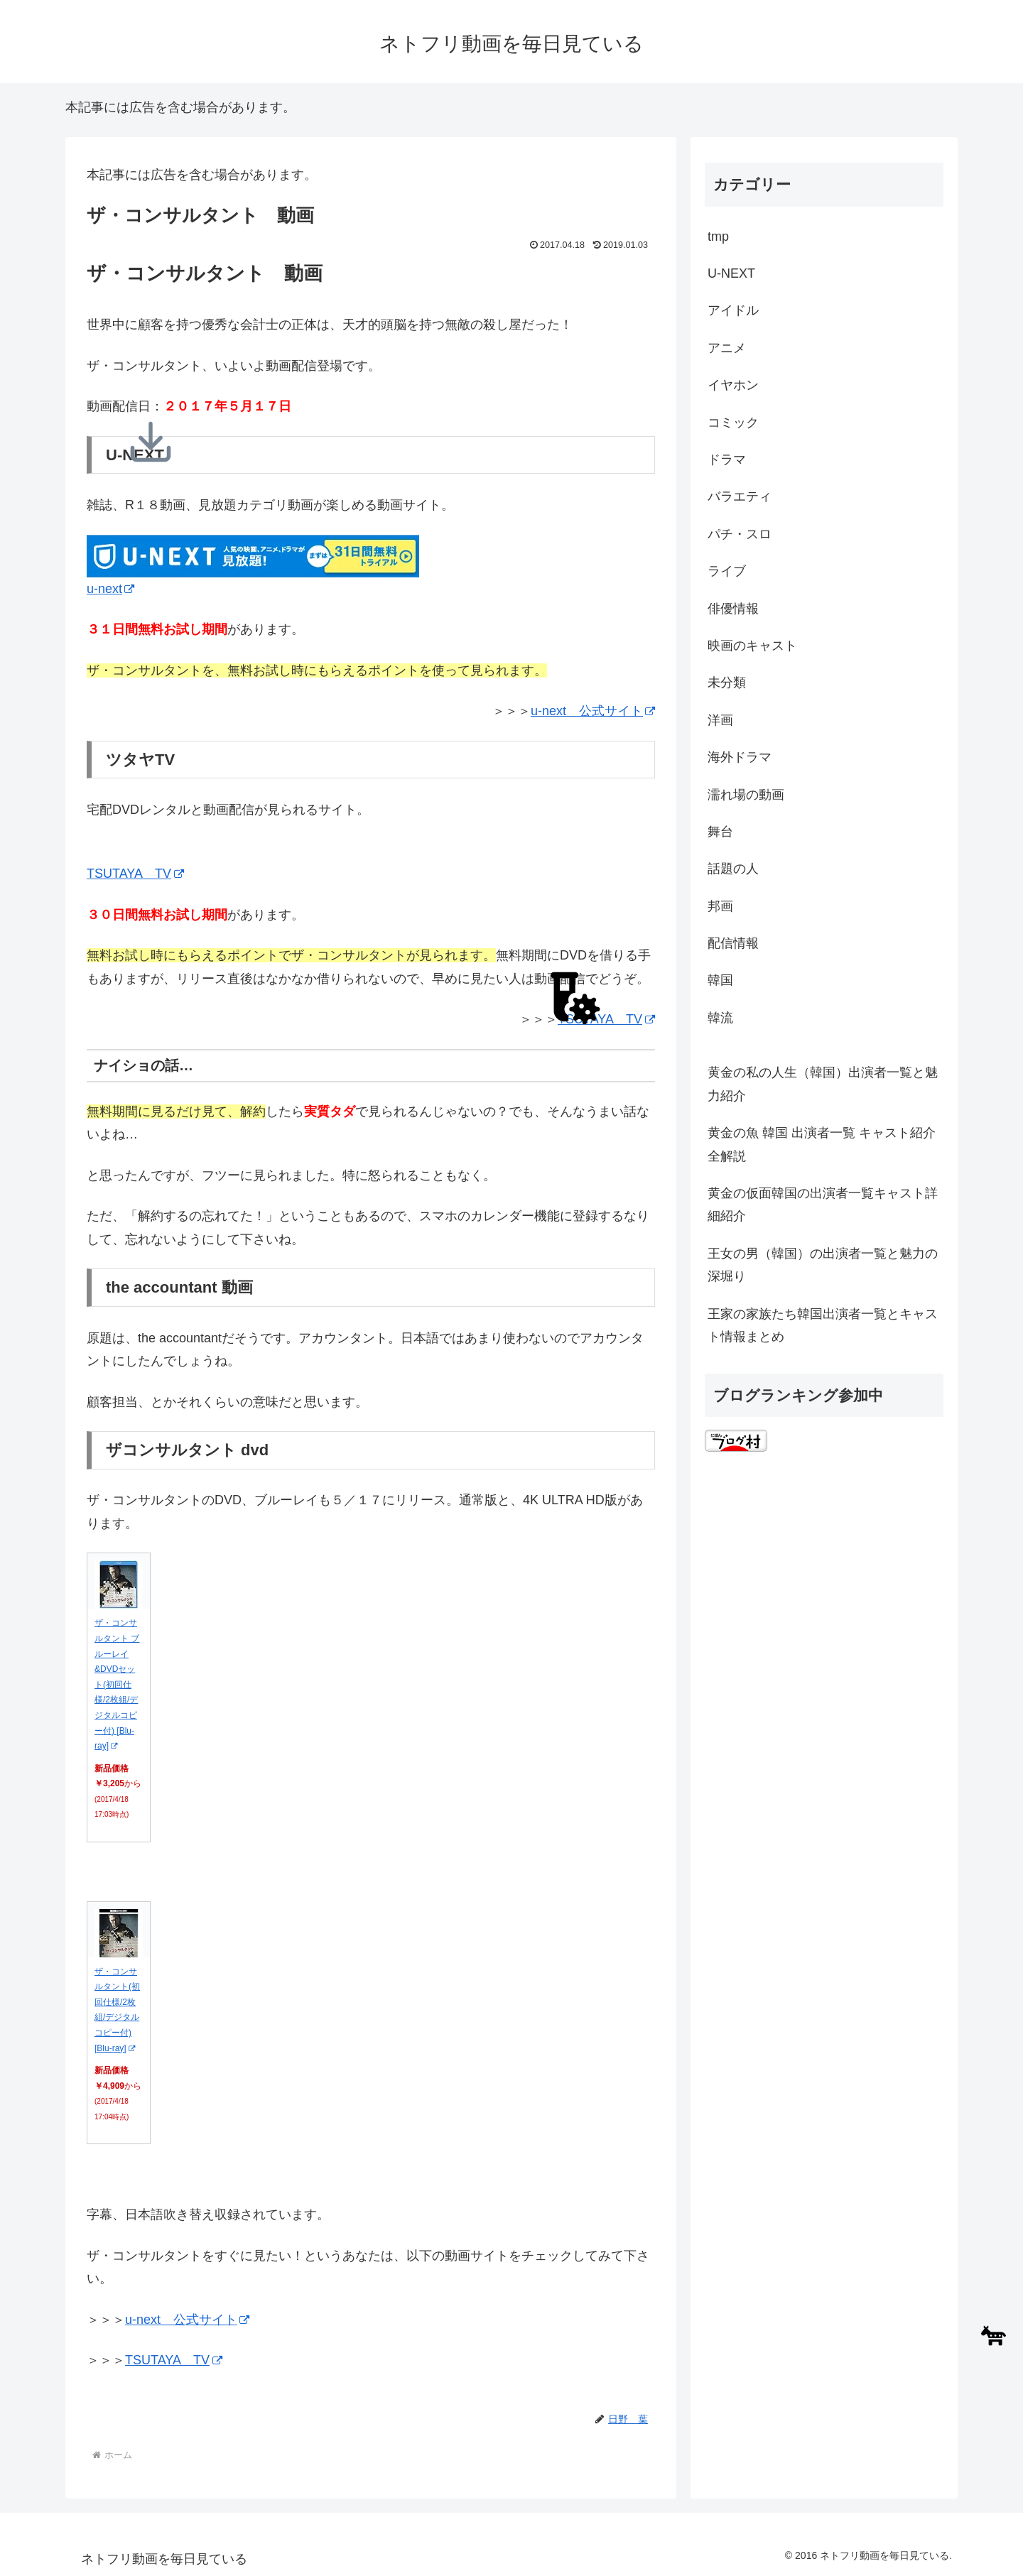 Image resolution: width=1023 pixels, height=2576 pixels. Describe the element at coordinates (993, 2335) in the screenshot. I see `represents the Democratic Party affiliation` at that location.